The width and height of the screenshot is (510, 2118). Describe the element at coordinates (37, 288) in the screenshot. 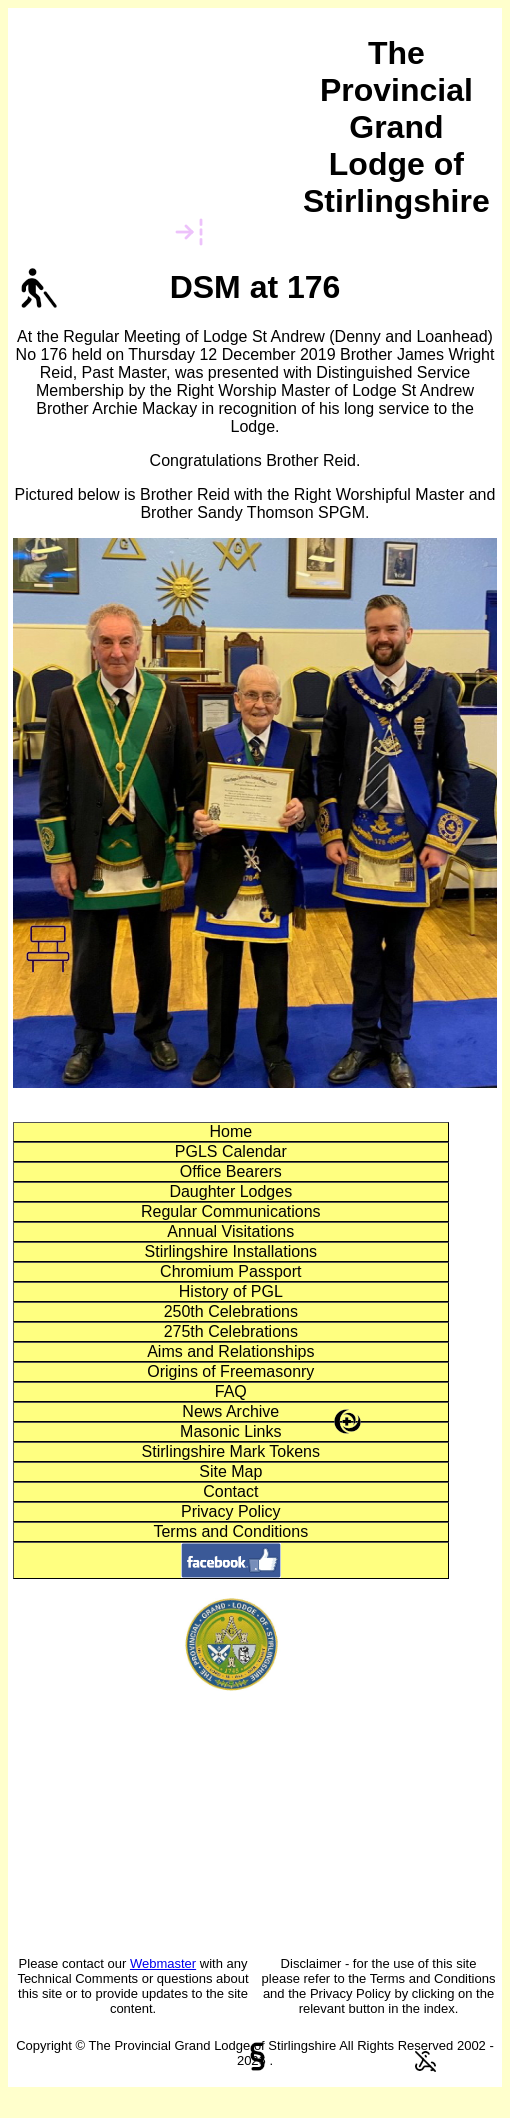

I see `indicates accessibility features are available` at that location.